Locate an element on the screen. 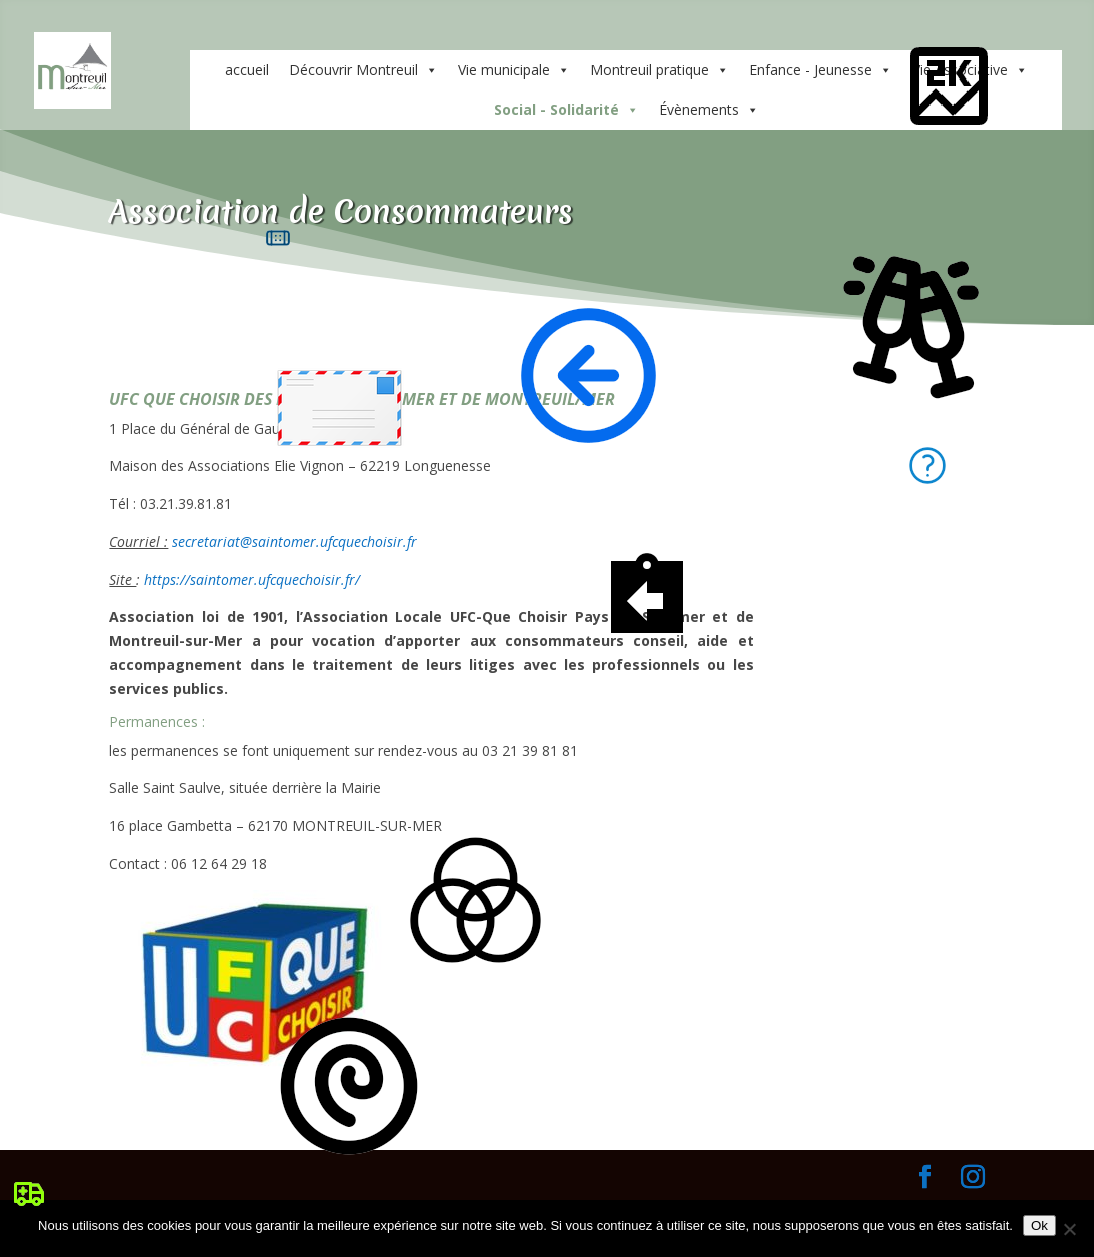  access help or support information is located at coordinates (927, 465).